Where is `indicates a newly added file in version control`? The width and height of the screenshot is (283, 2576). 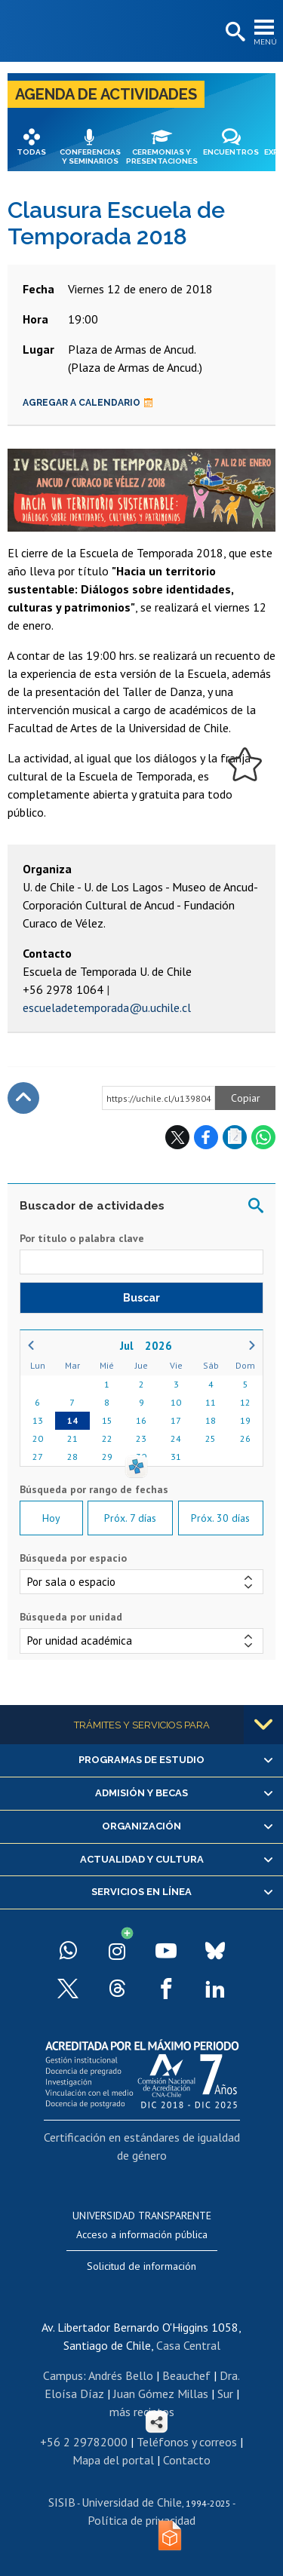 indicates a newly added file in version control is located at coordinates (127, 1933).